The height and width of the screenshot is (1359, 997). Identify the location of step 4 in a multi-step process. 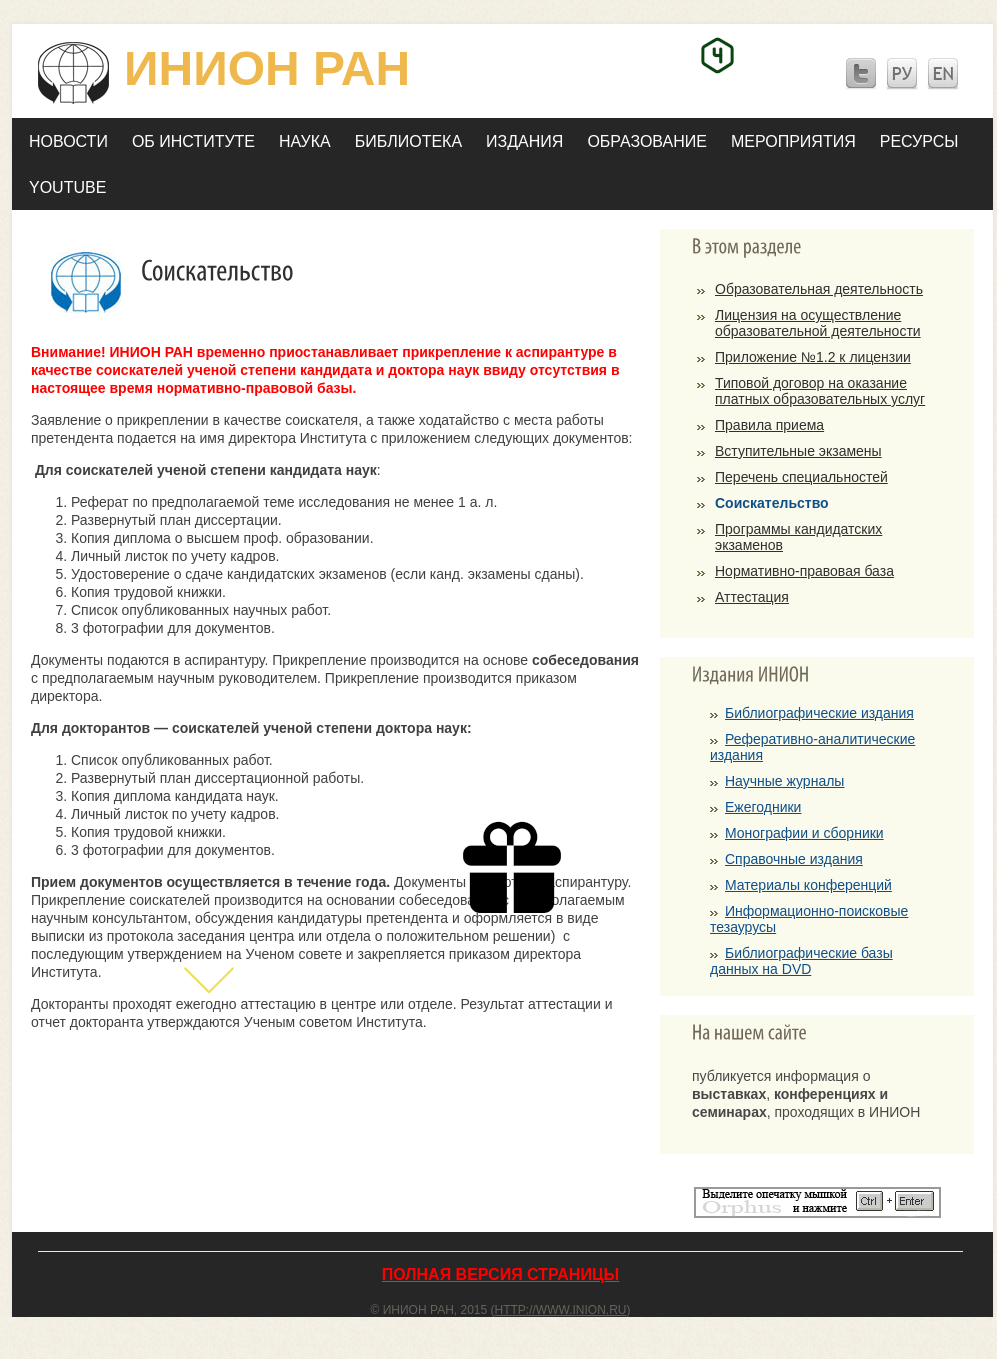
(717, 55).